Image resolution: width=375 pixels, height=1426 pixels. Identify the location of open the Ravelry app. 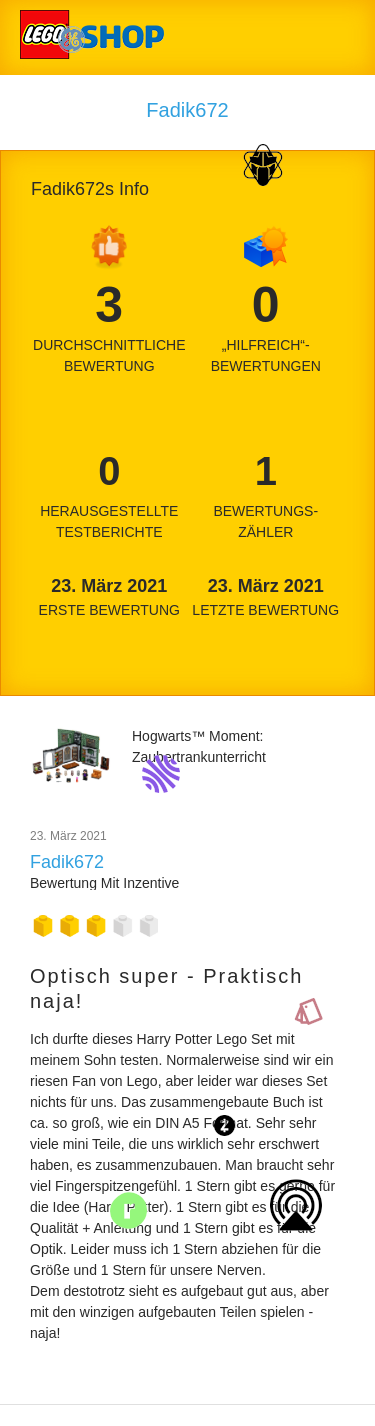
(128, 1210).